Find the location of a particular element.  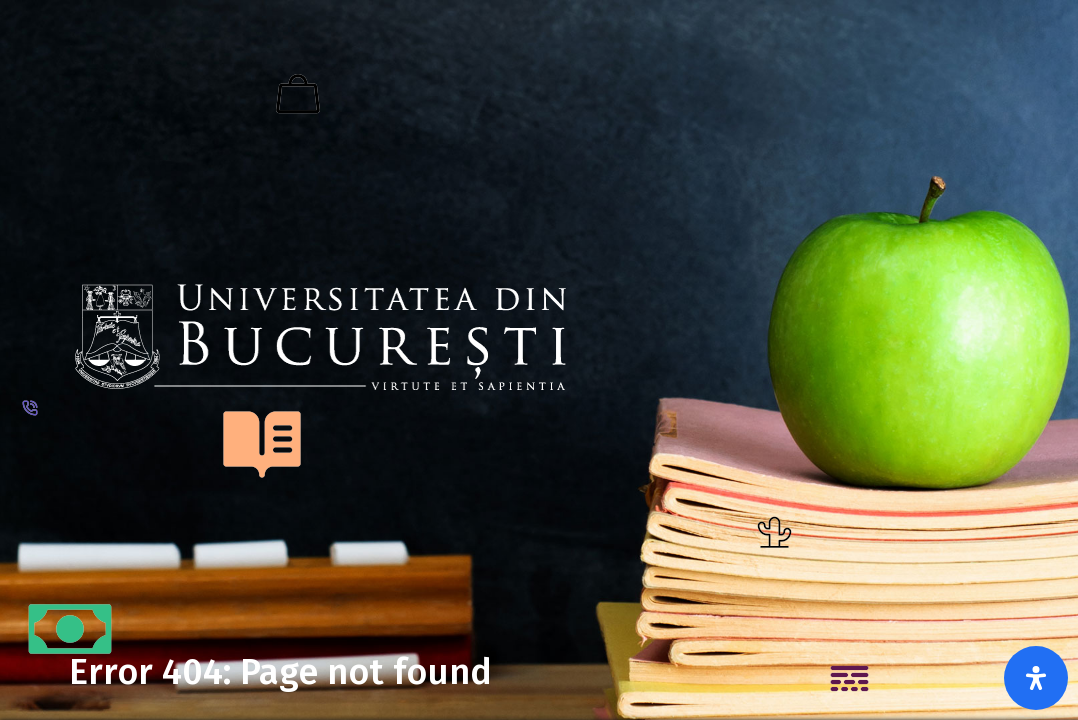

adjust gradient or color blend settings is located at coordinates (849, 678).